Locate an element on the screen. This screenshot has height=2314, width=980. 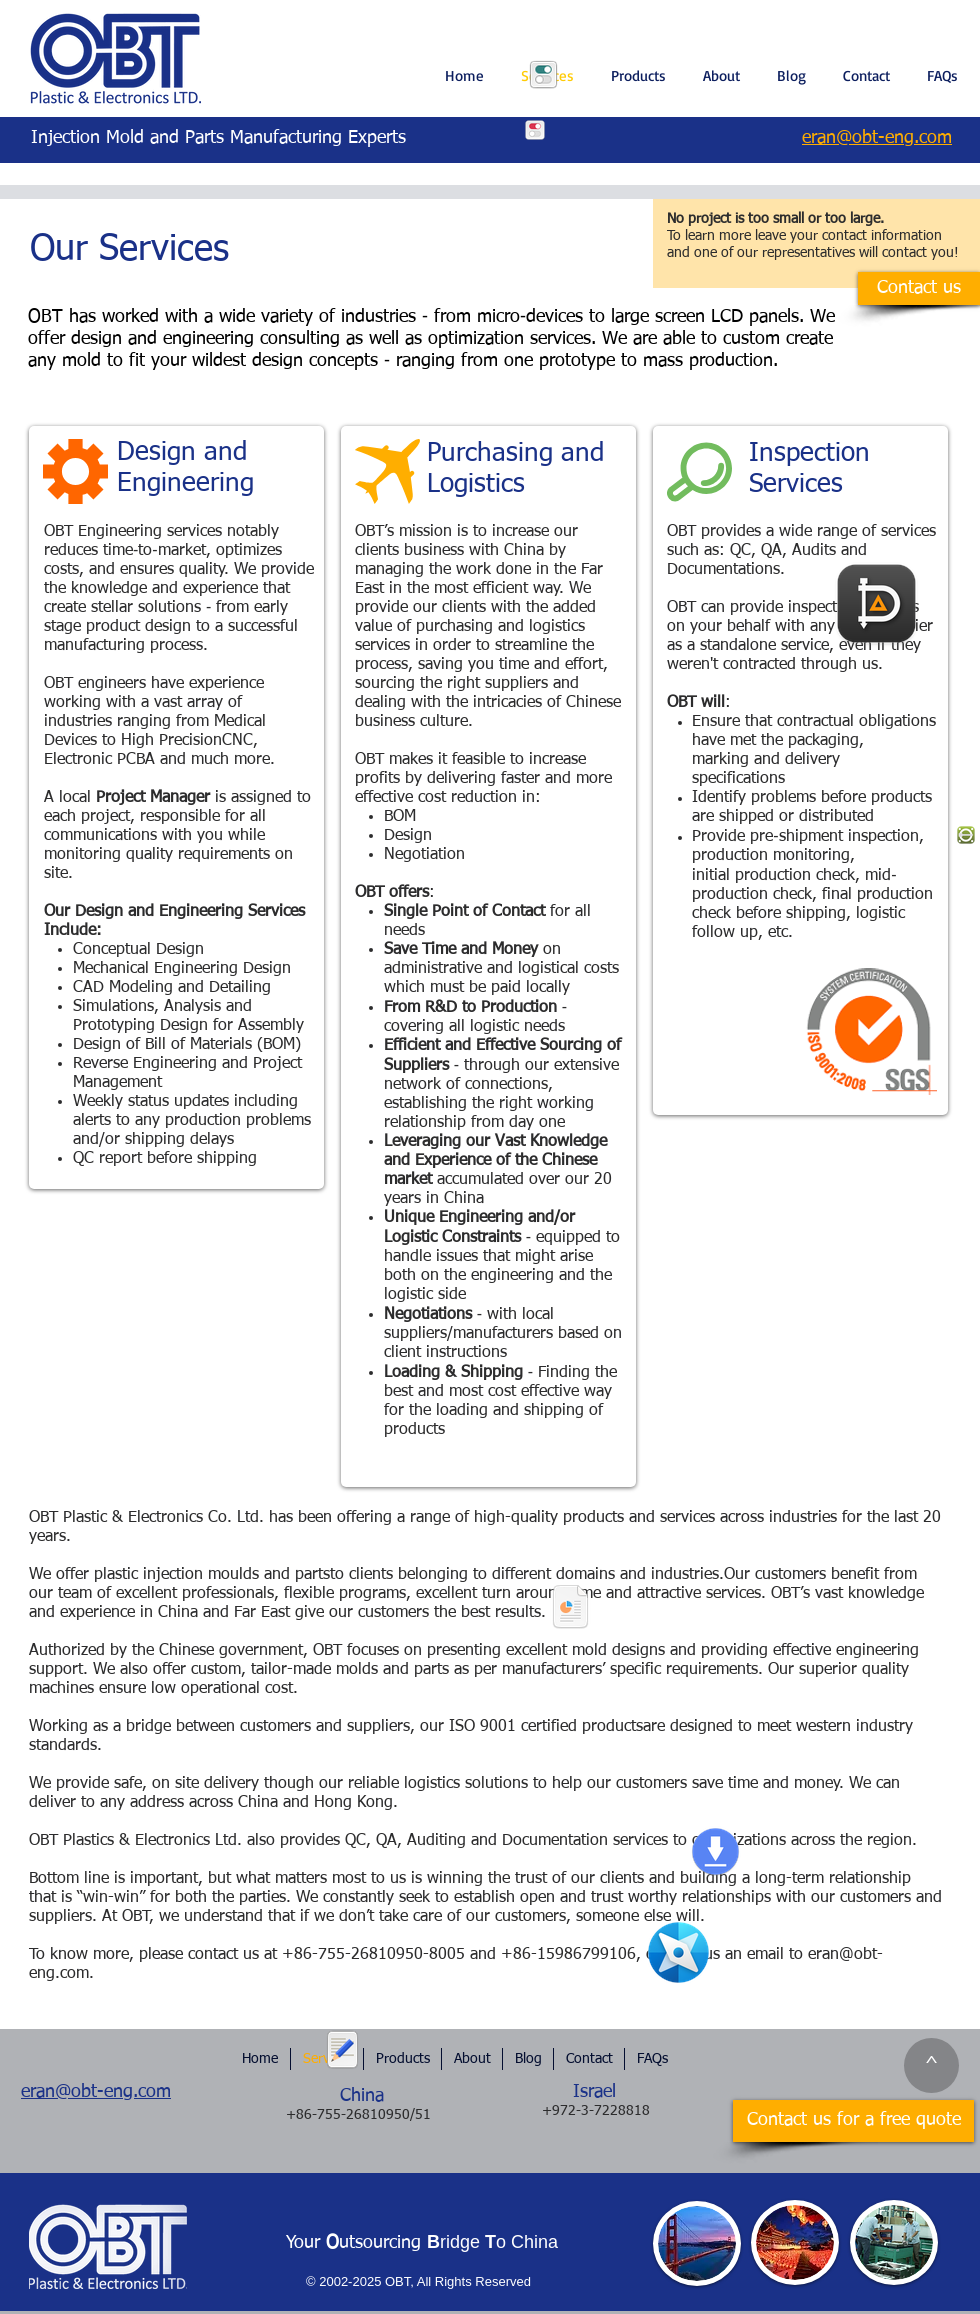
open a presentation file is located at coordinates (570, 1606).